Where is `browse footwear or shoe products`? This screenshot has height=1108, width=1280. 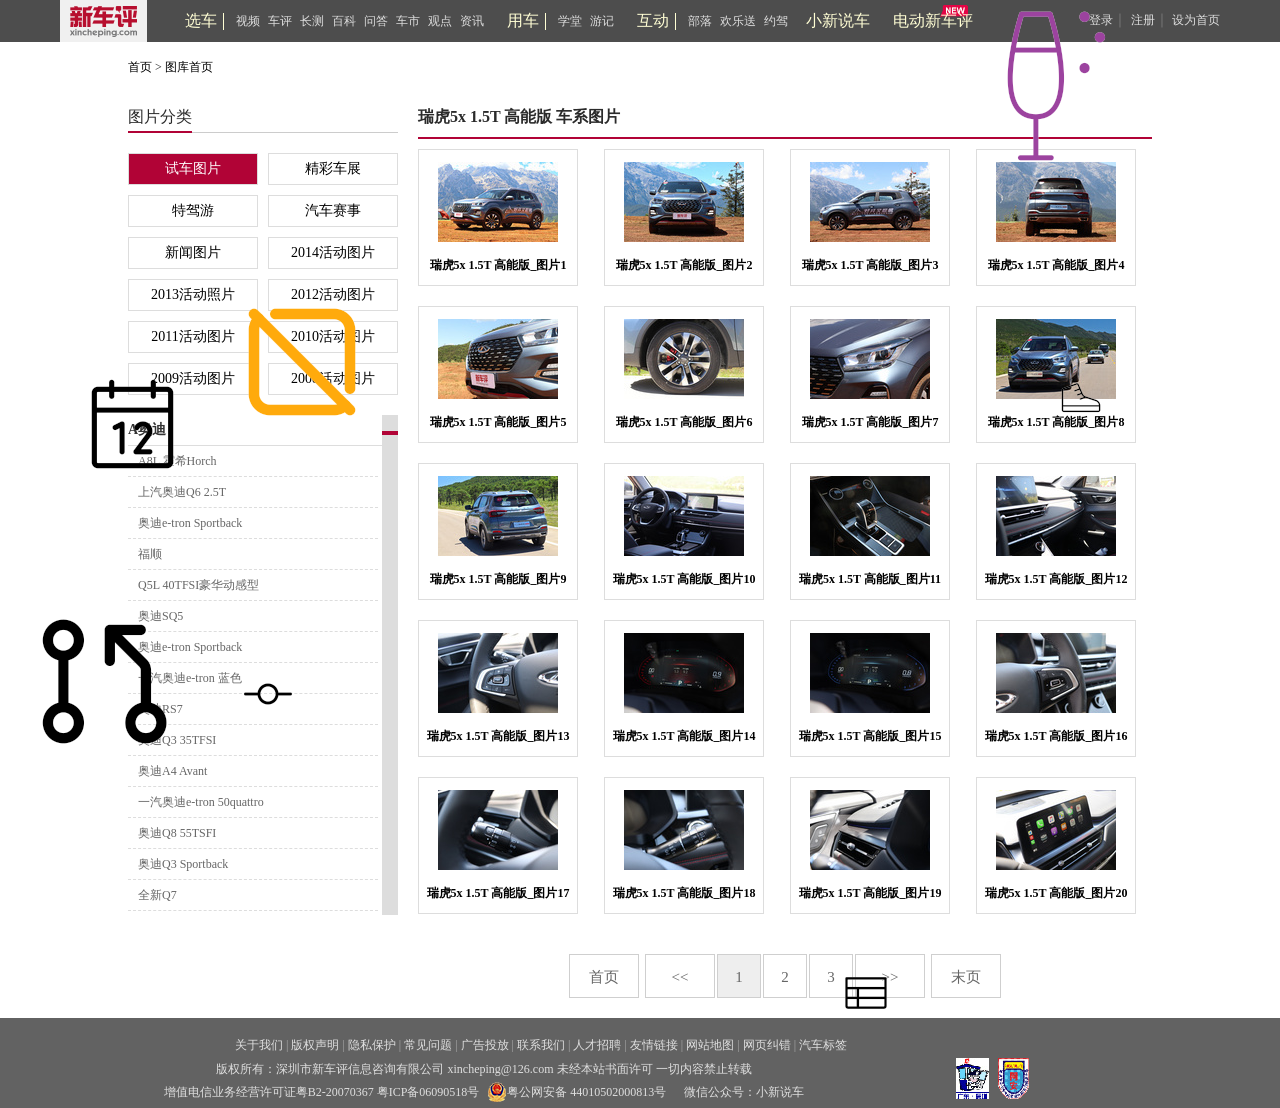 browse footwear or shoe products is located at coordinates (1079, 399).